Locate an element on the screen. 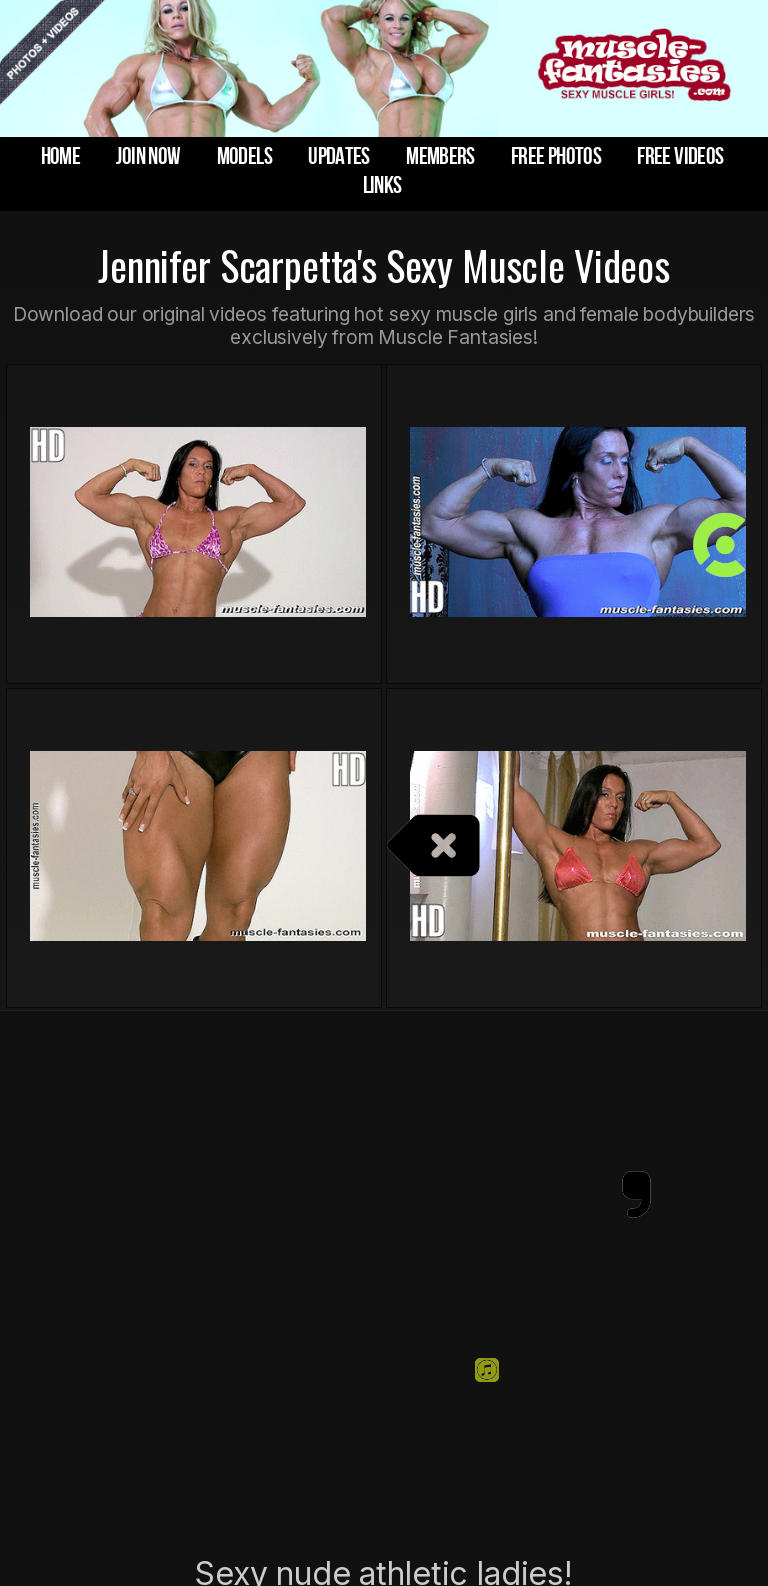 The image size is (768, 1586). insert closing single quotation mark is located at coordinates (636, 1194).